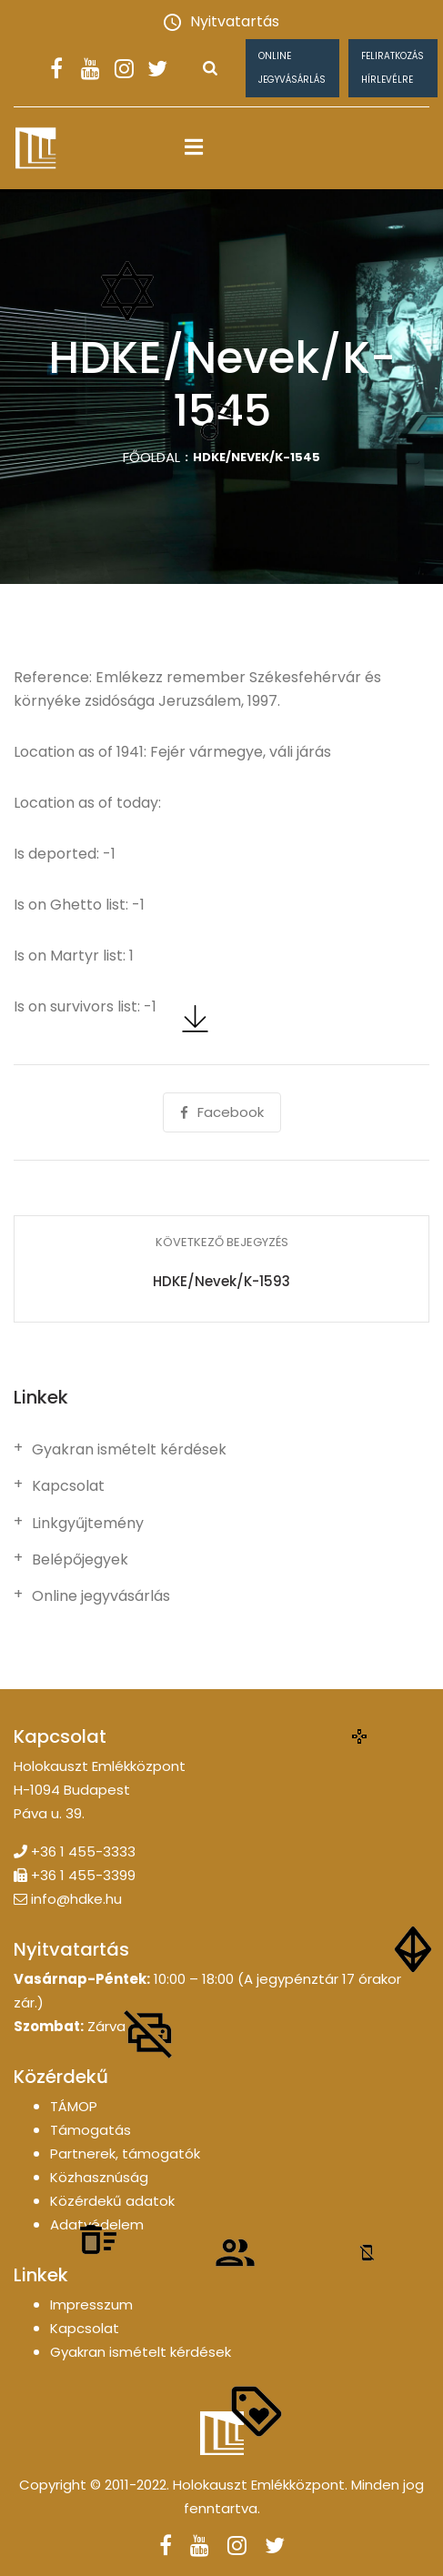 The width and height of the screenshot is (443, 2576). I want to click on printing is disabled or unavailable, so click(149, 2032).